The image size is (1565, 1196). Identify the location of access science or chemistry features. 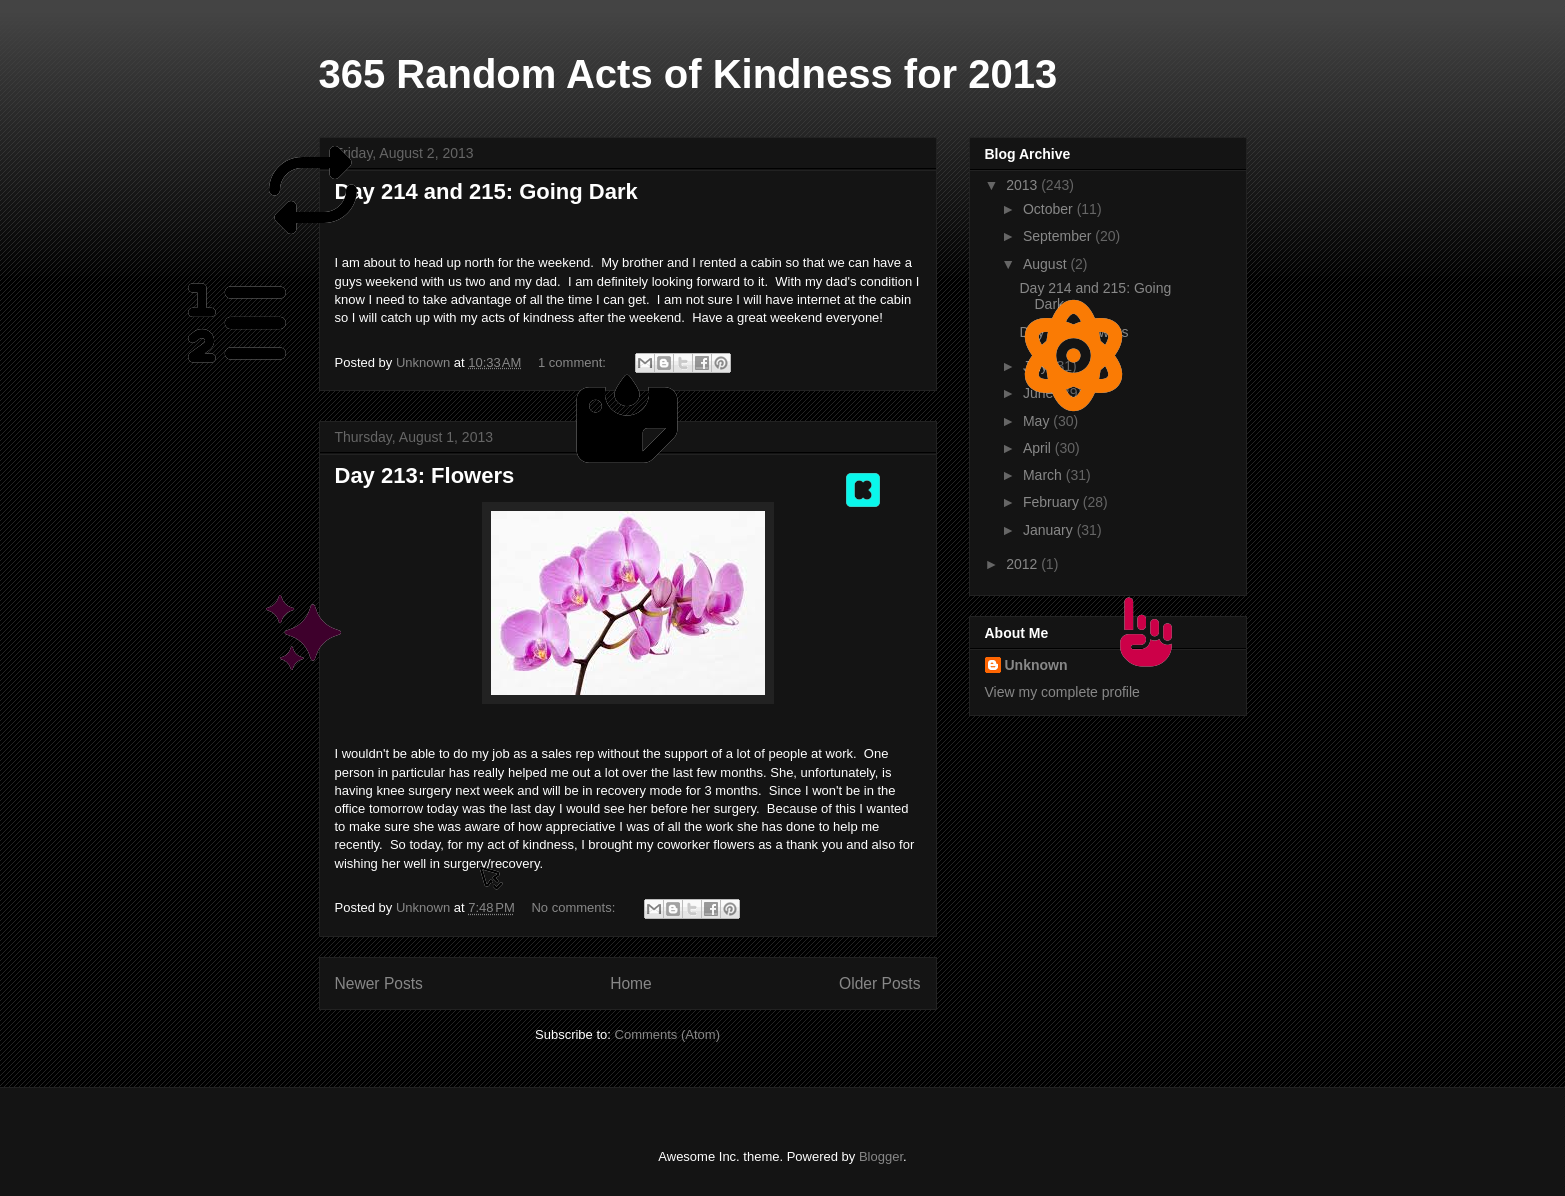
(1073, 355).